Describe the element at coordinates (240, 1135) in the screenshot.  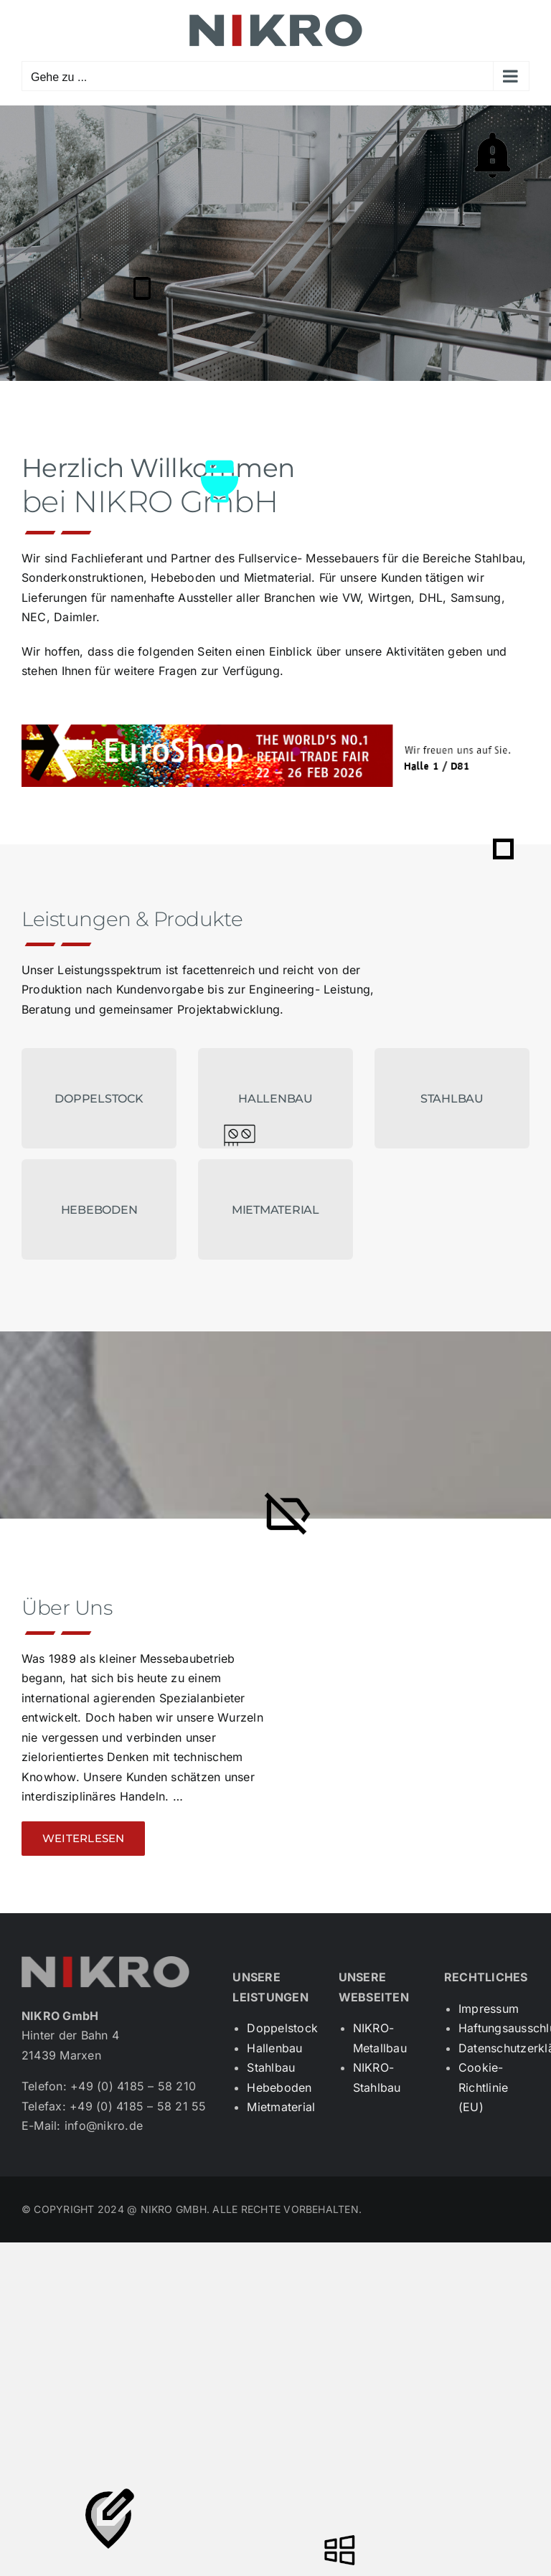
I see `view graphics card or GPU information` at that location.